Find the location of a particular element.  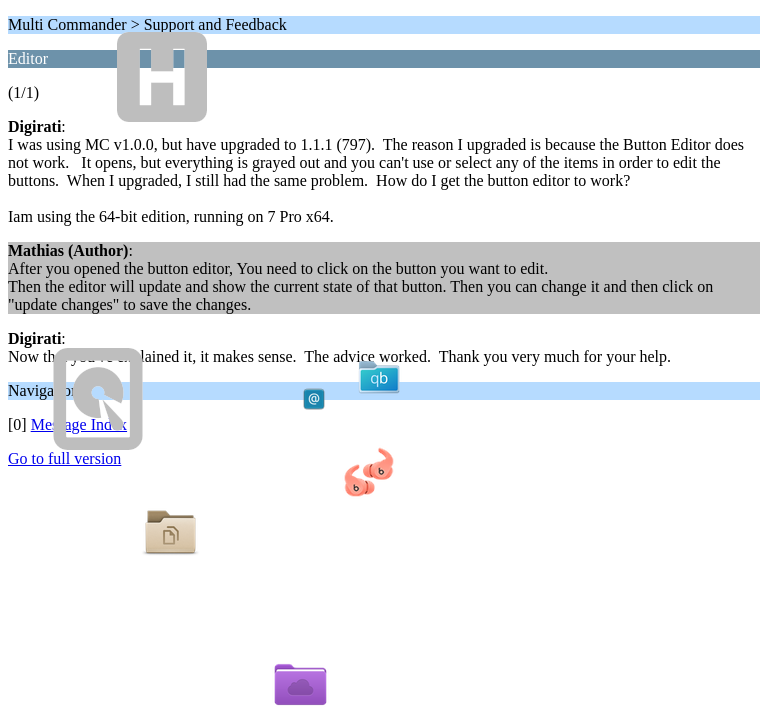

access cloud-synced files and folders is located at coordinates (300, 684).